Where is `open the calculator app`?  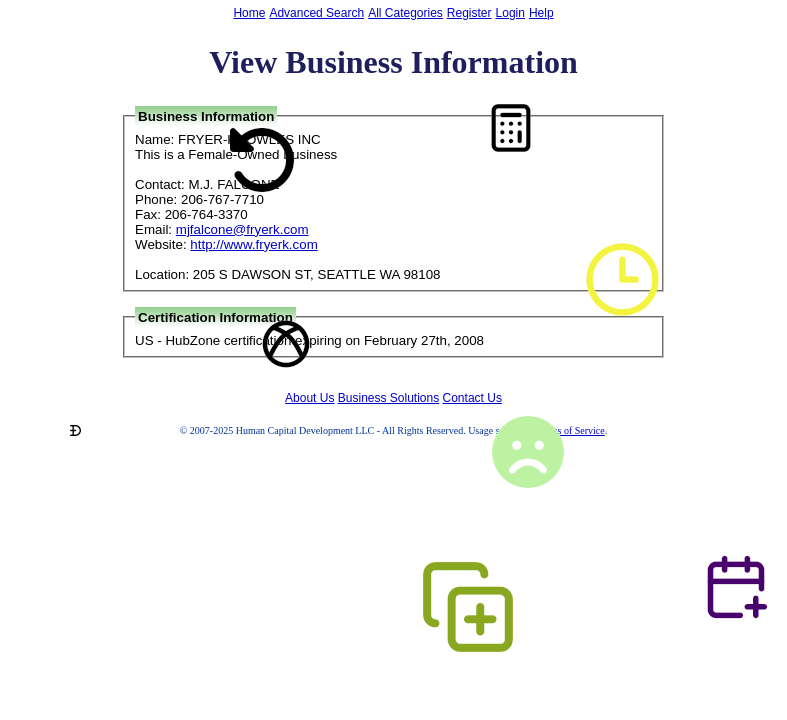
open the calculator app is located at coordinates (511, 128).